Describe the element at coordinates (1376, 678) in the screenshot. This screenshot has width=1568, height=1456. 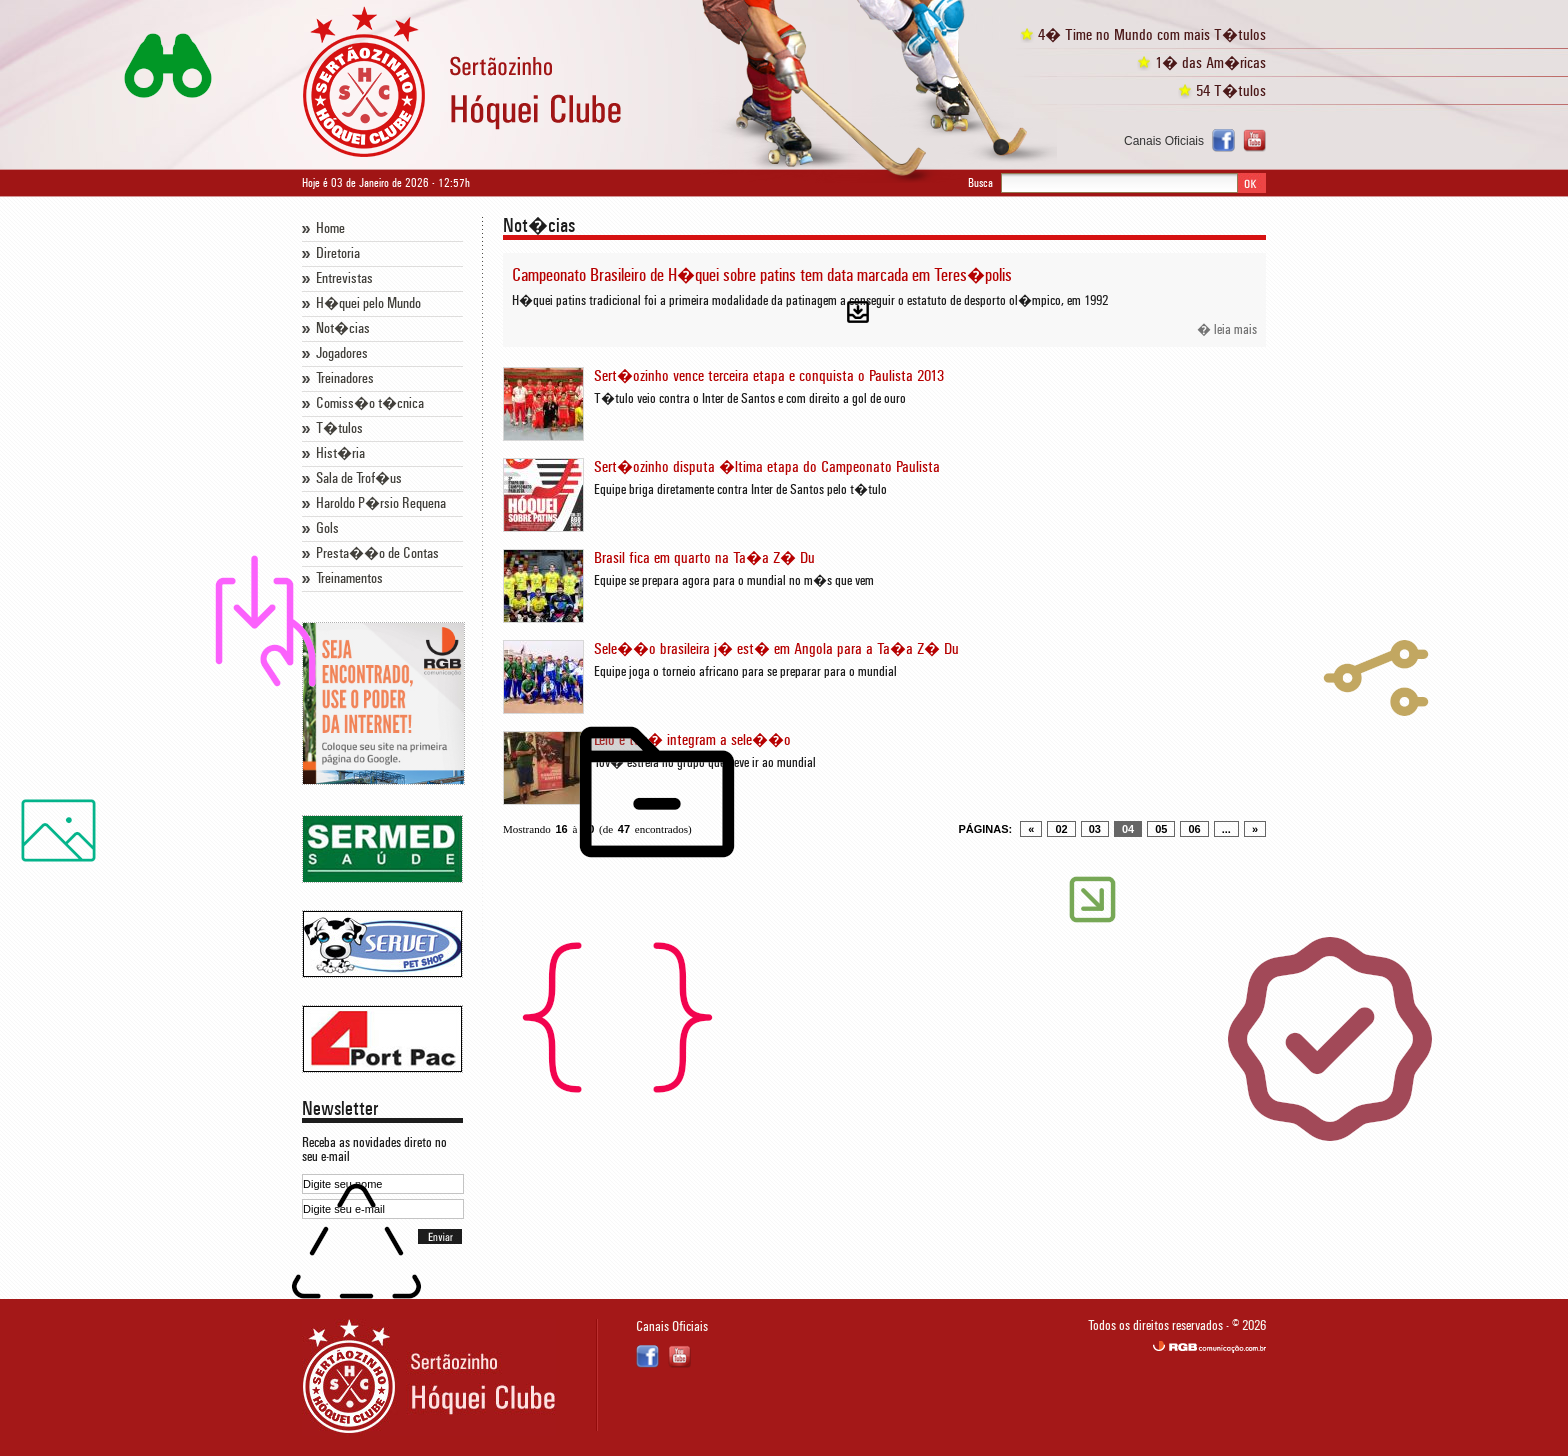
I see `switch between circuit paths or connections` at that location.